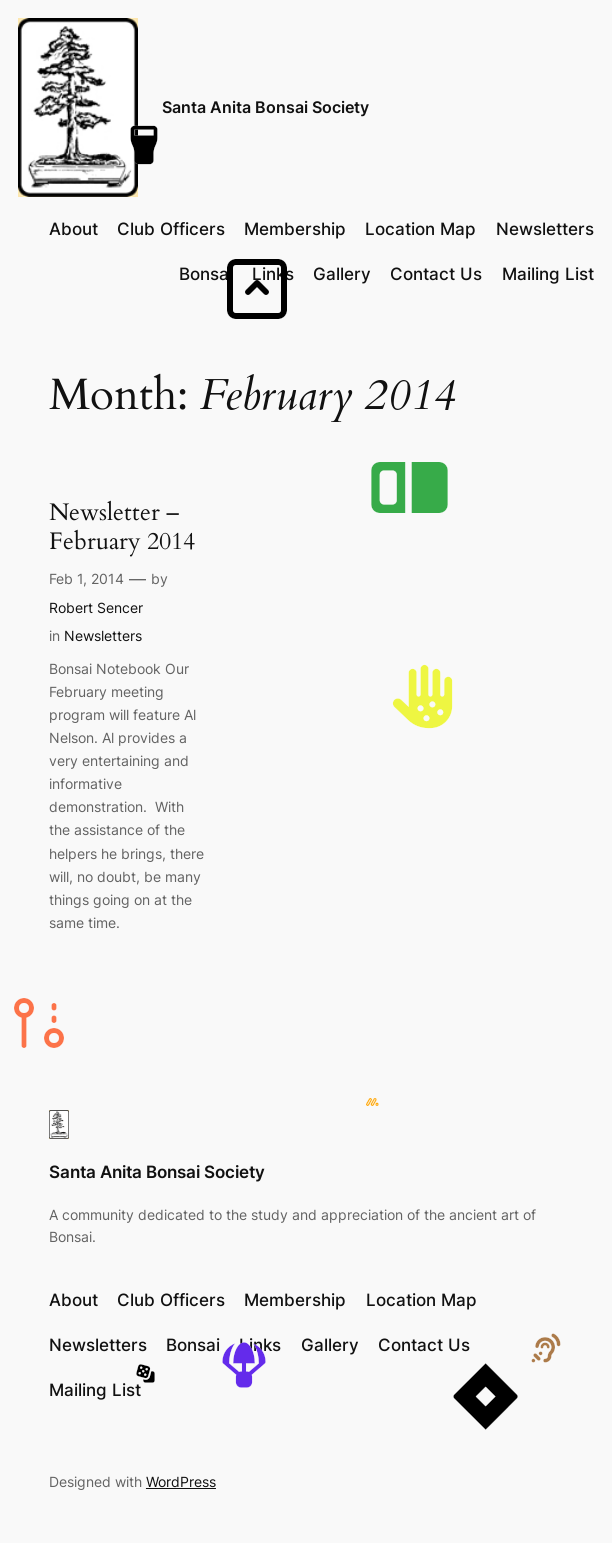 The height and width of the screenshot is (1543, 612). Describe the element at coordinates (144, 145) in the screenshot. I see `view nearby bars or pubs` at that location.